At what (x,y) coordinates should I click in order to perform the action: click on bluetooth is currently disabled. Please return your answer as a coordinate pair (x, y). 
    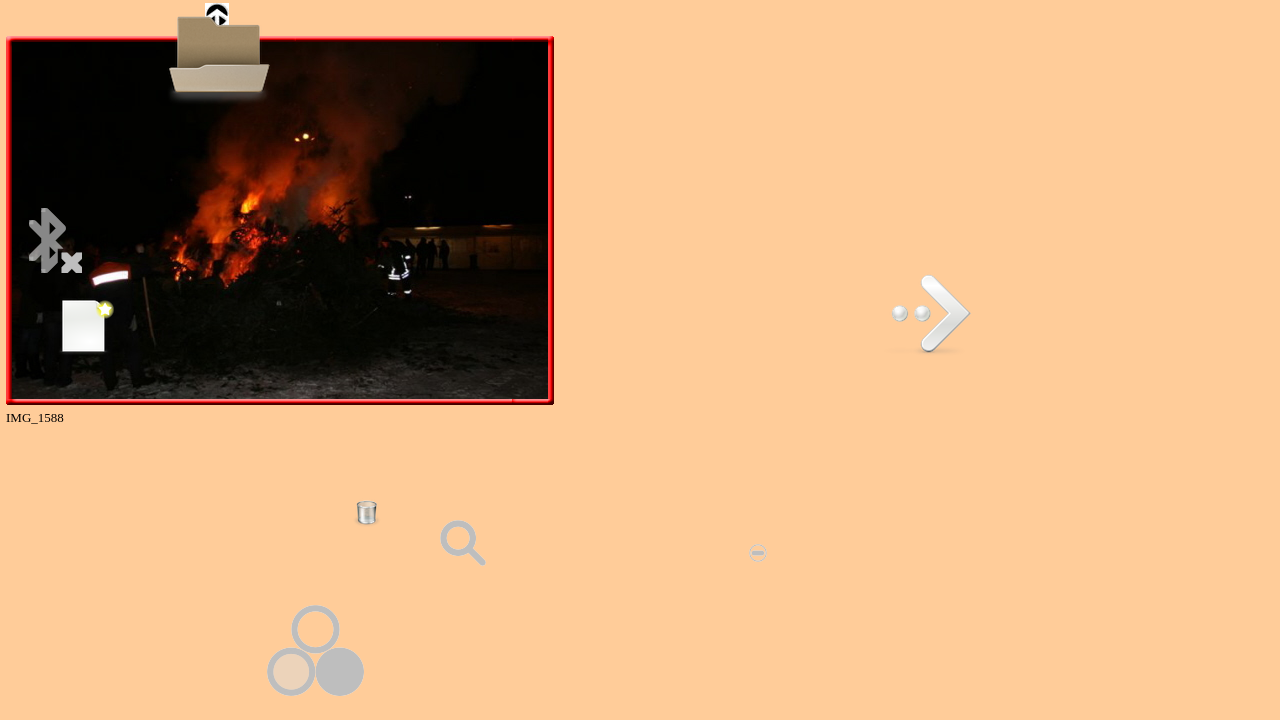
    Looking at the image, I should click on (49, 240).